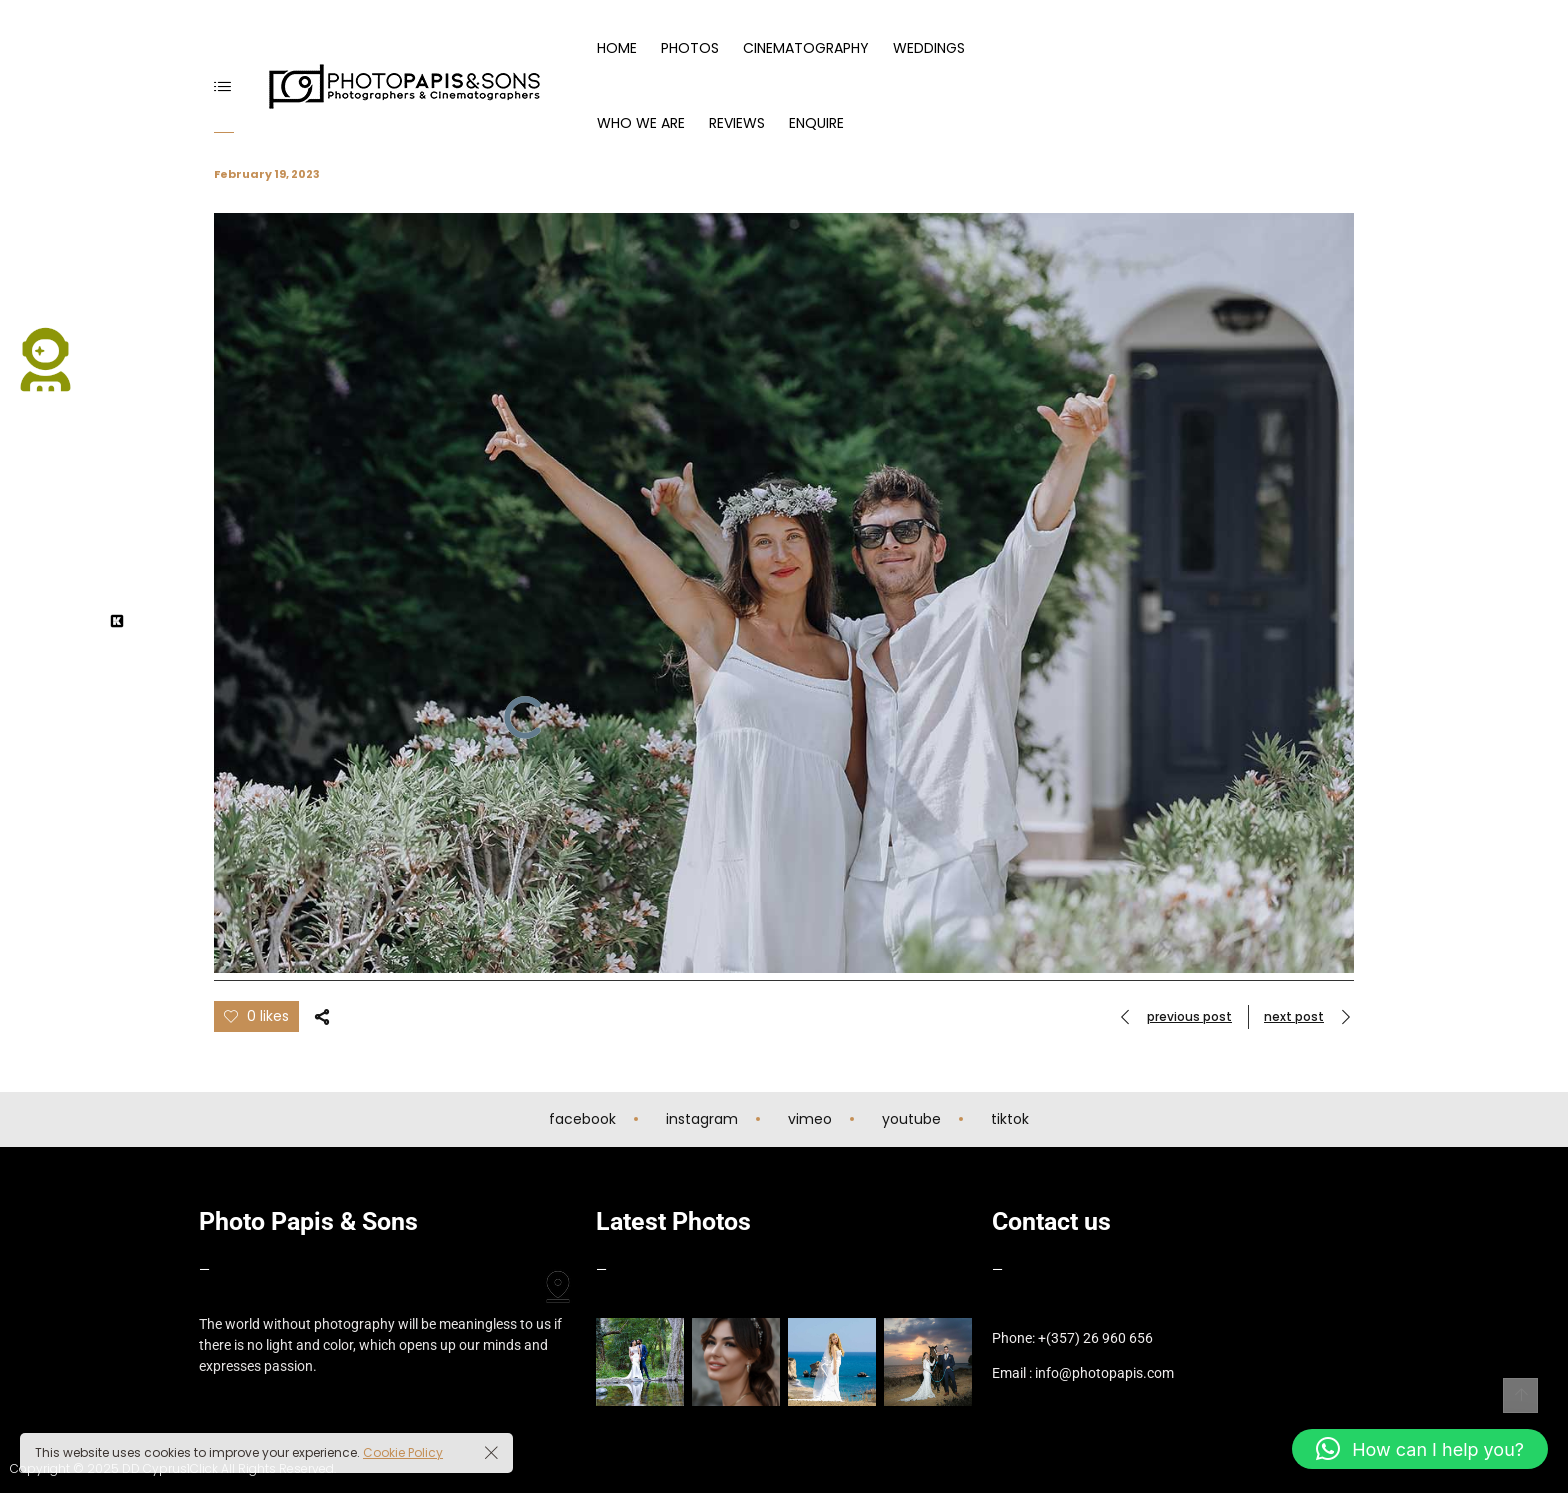  Describe the element at coordinates (117, 621) in the screenshot. I see `korvue brand logo` at that location.